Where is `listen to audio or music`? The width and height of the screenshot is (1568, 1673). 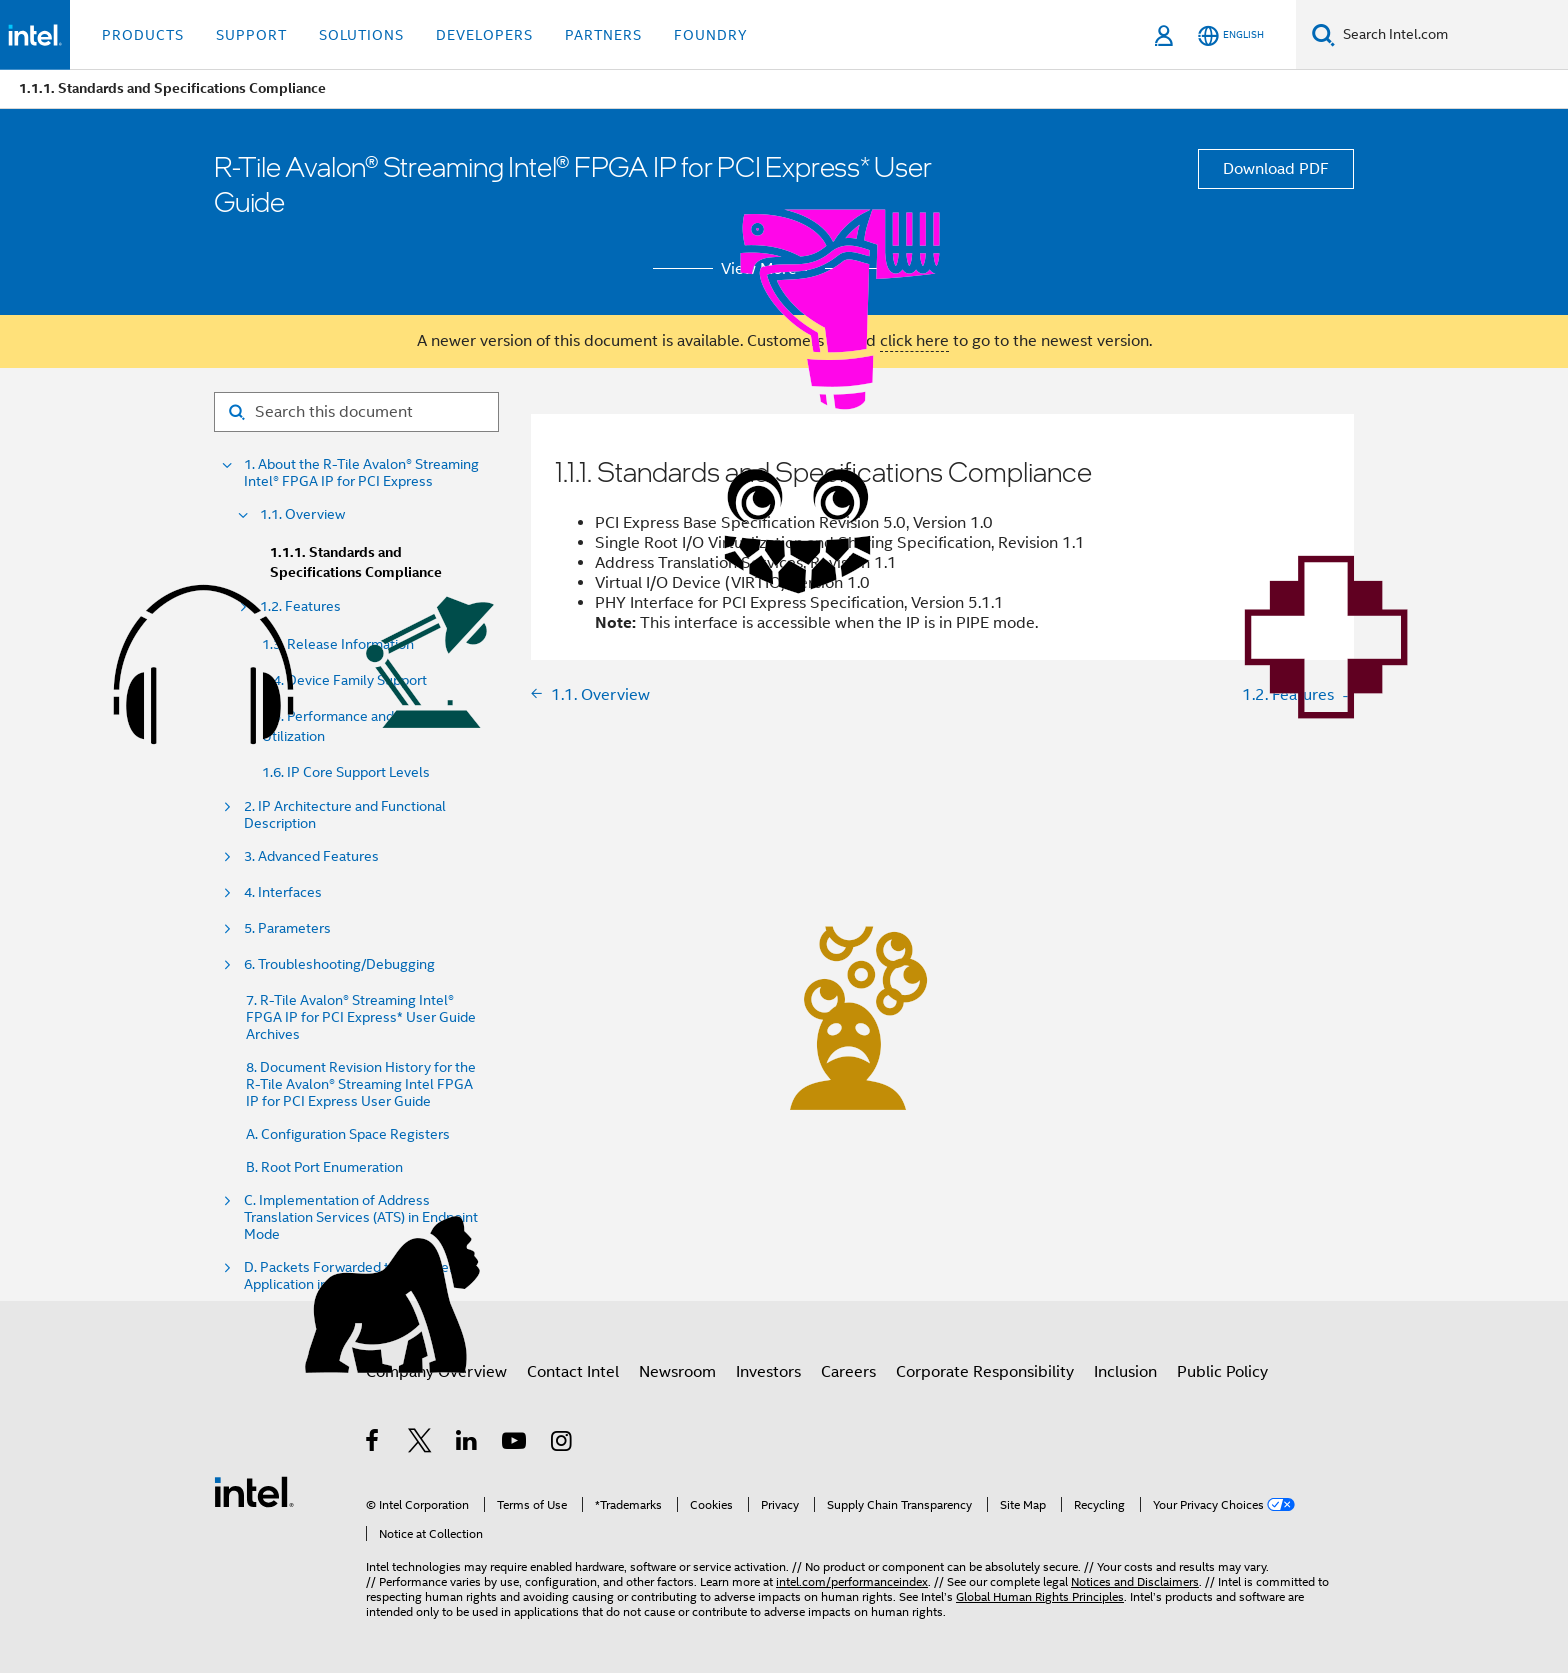 listen to audio or music is located at coordinates (203, 664).